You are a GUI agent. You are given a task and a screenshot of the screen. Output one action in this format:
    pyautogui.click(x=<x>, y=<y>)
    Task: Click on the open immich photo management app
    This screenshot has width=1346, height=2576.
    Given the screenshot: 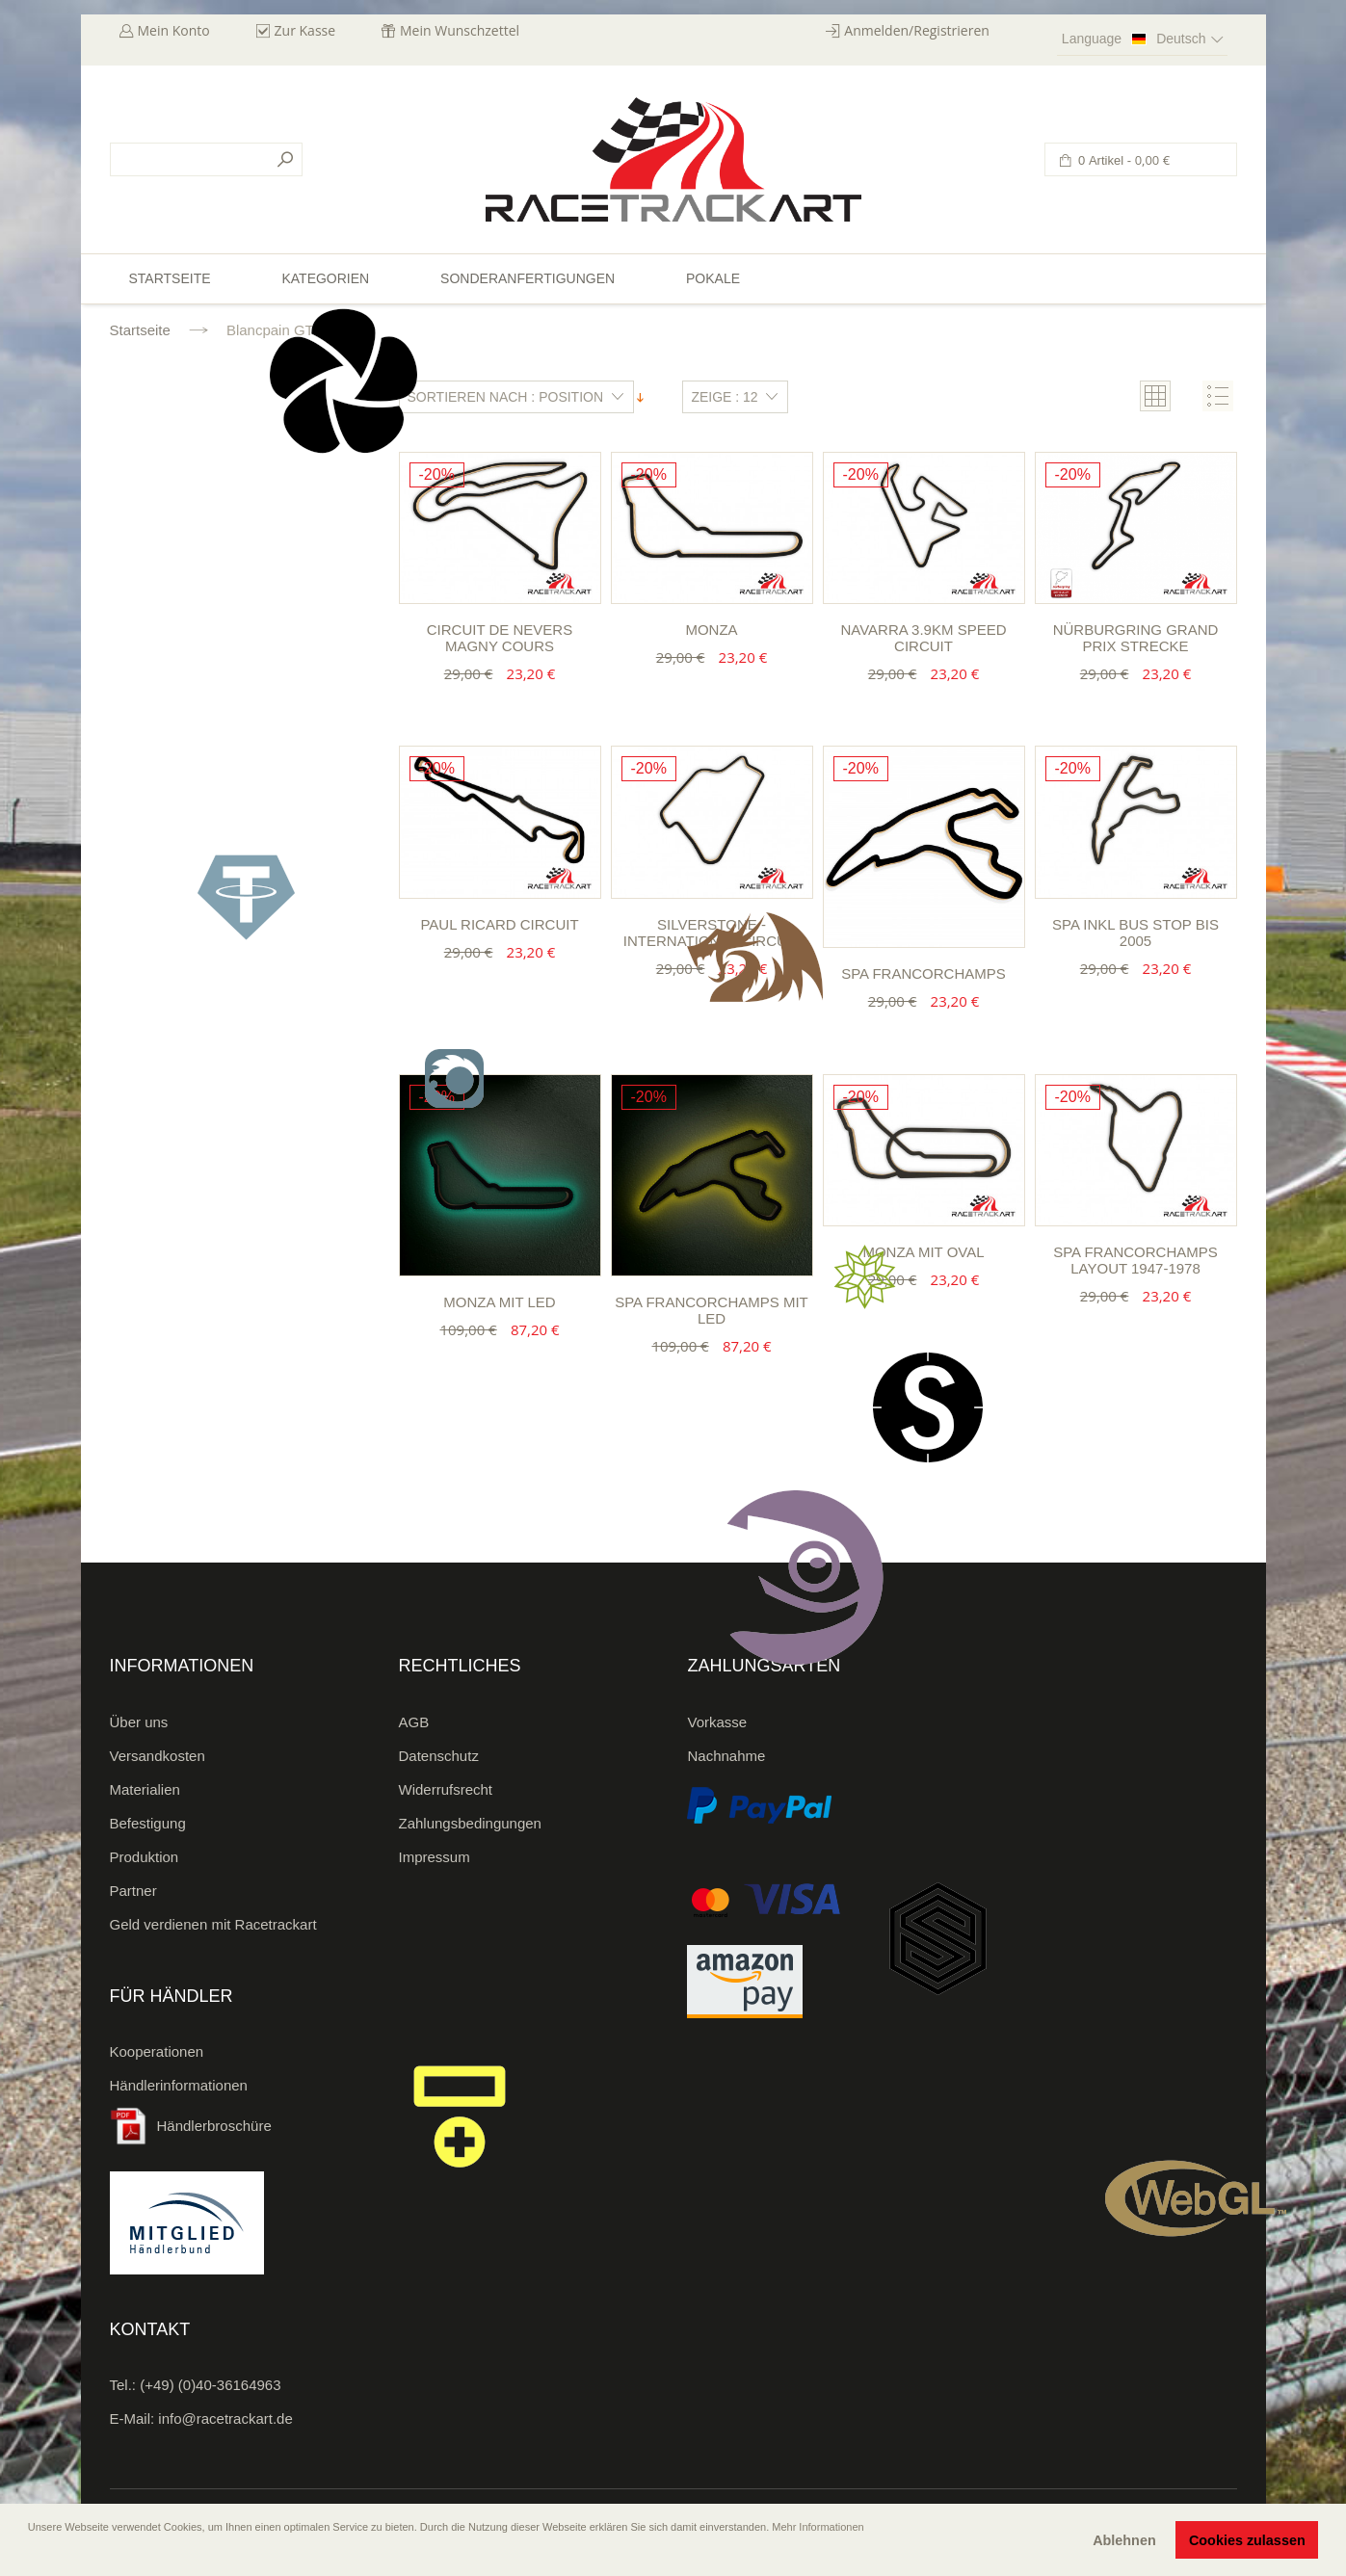 What is the action you would take?
    pyautogui.click(x=343, y=381)
    